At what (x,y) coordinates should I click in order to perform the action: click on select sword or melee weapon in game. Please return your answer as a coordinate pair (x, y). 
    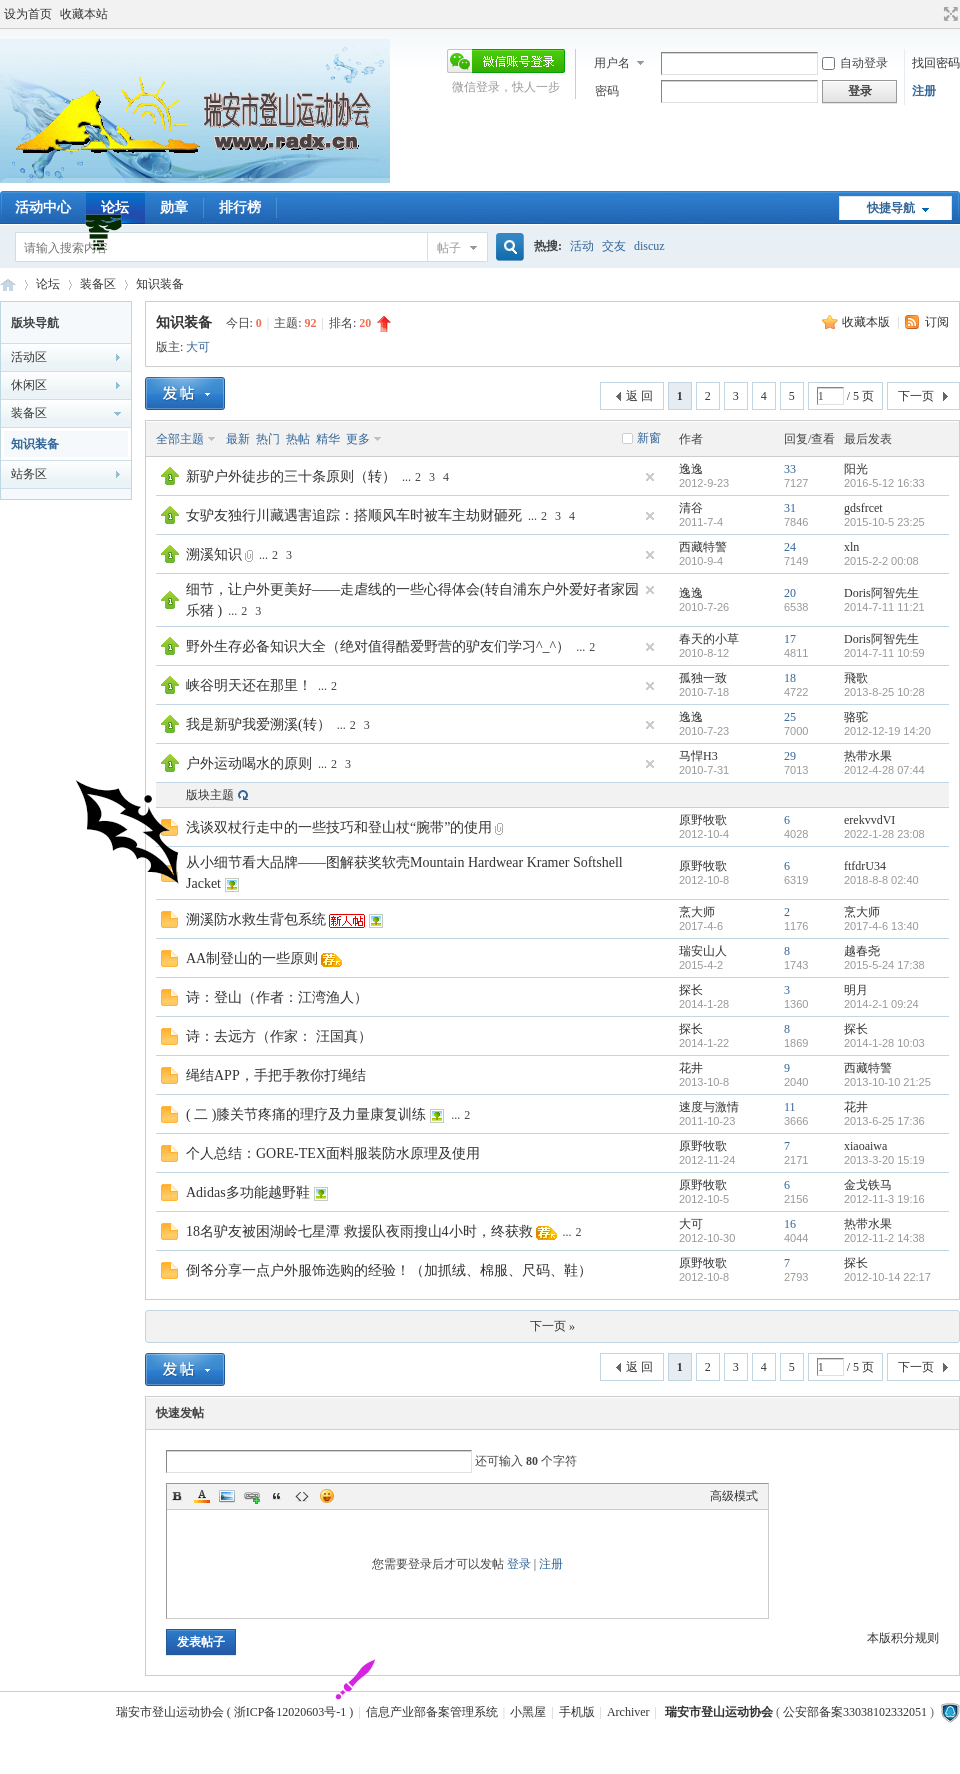
    Looking at the image, I should click on (355, 1679).